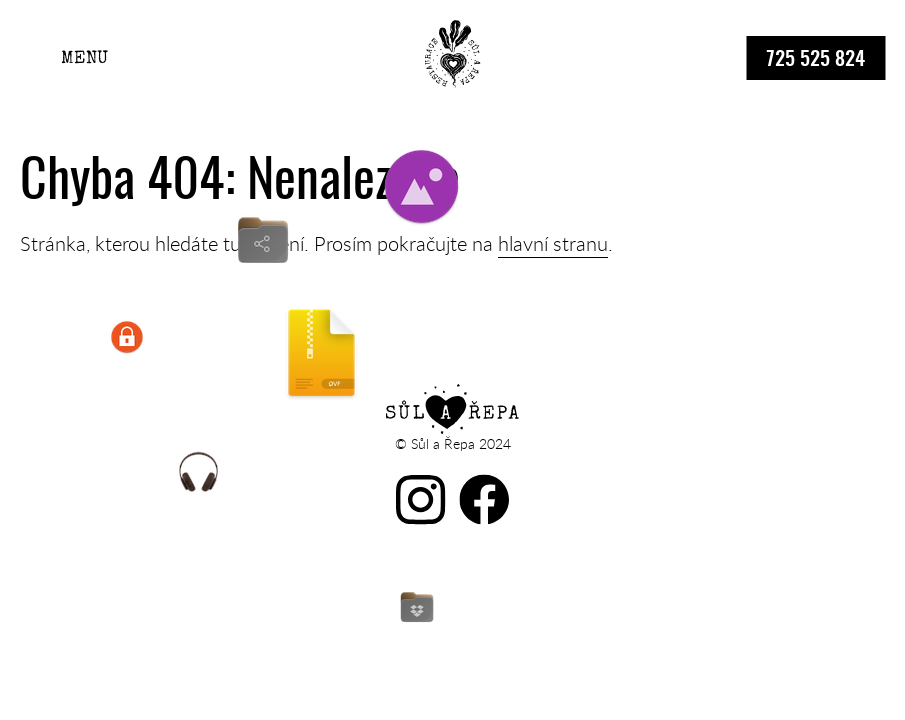 The width and height of the screenshot is (905, 720). What do you see at coordinates (263, 240) in the screenshot?
I see `open your public shared folder` at bounding box center [263, 240].